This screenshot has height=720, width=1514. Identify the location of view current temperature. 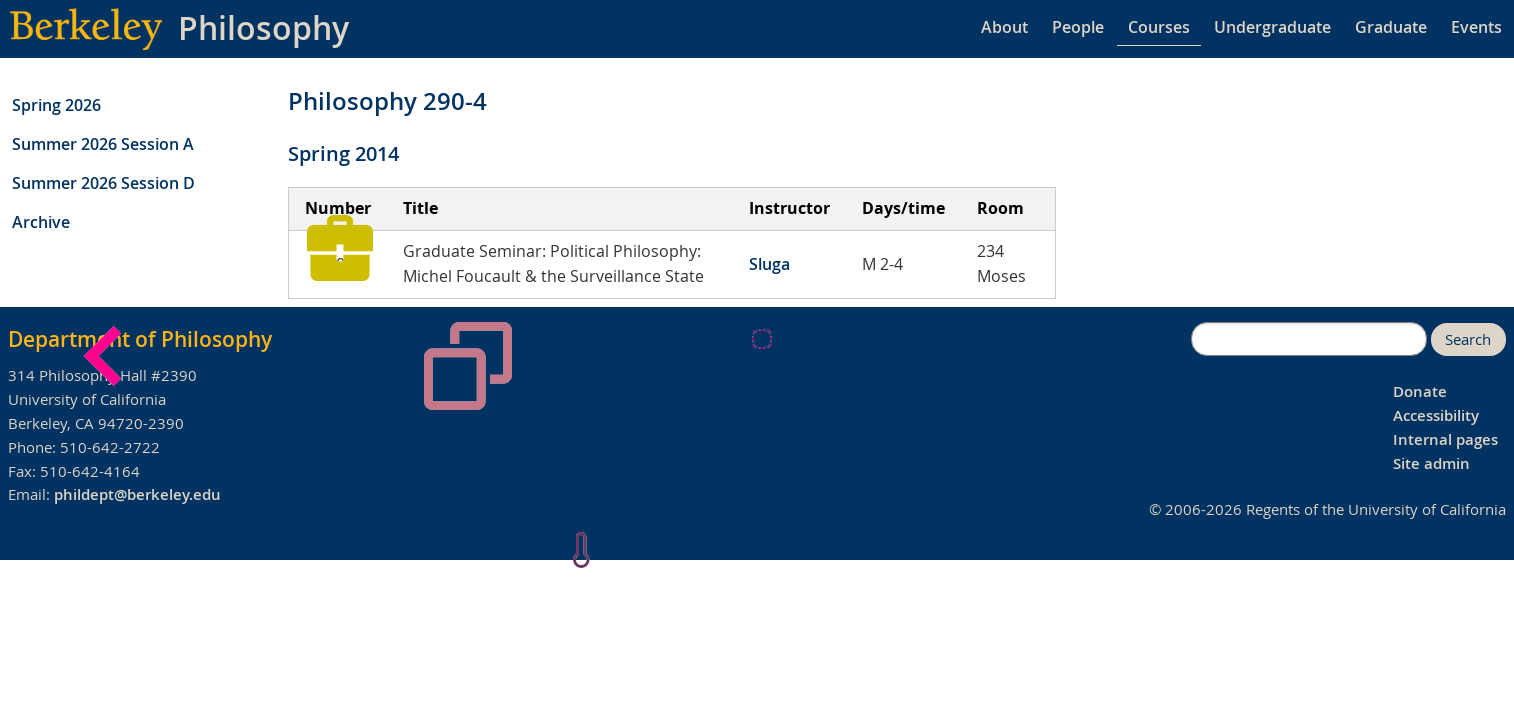
(582, 550).